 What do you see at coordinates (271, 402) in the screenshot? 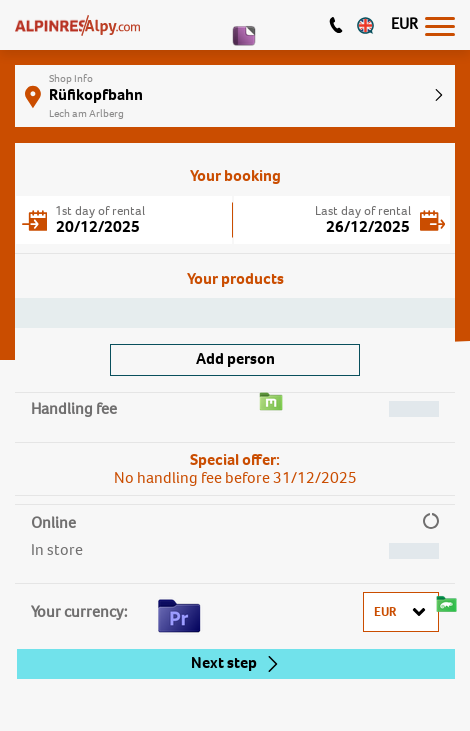
I see `open quixel mixer project files folder` at bounding box center [271, 402].